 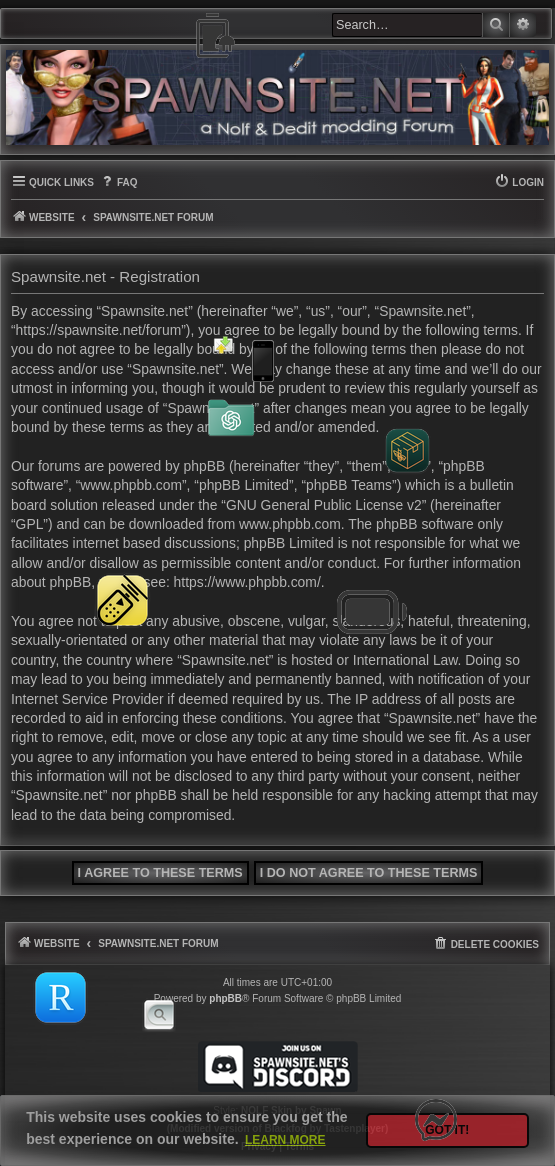 I want to click on open search preferences or settings, so click(x=159, y=1015).